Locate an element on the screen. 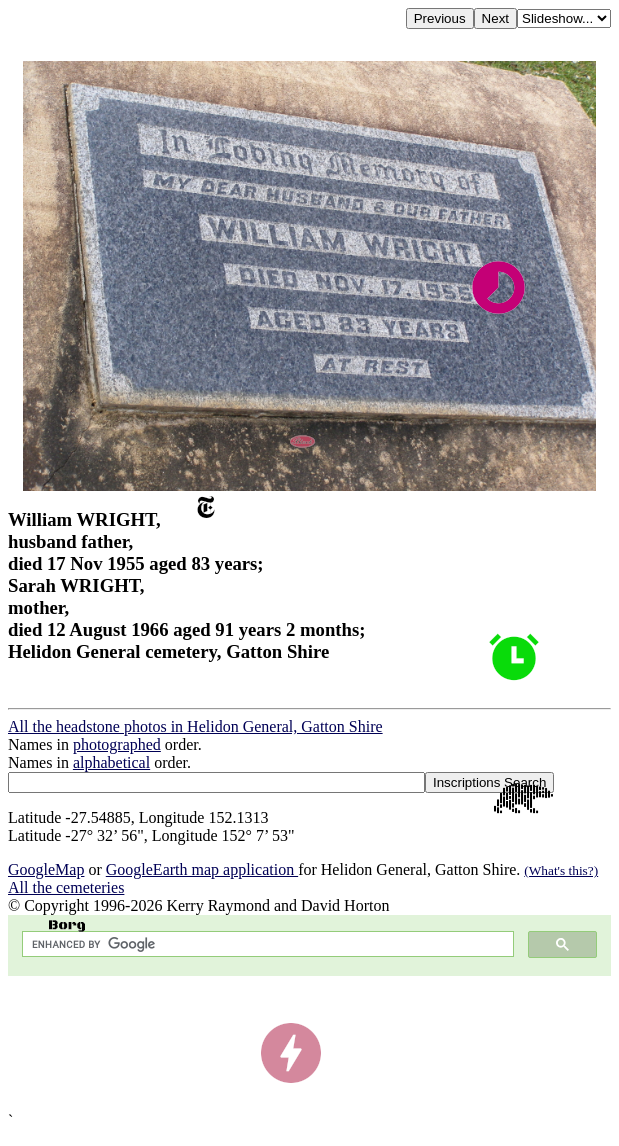 The width and height of the screenshot is (619, 1146). black brand logo is located at coordinates (302, 441).